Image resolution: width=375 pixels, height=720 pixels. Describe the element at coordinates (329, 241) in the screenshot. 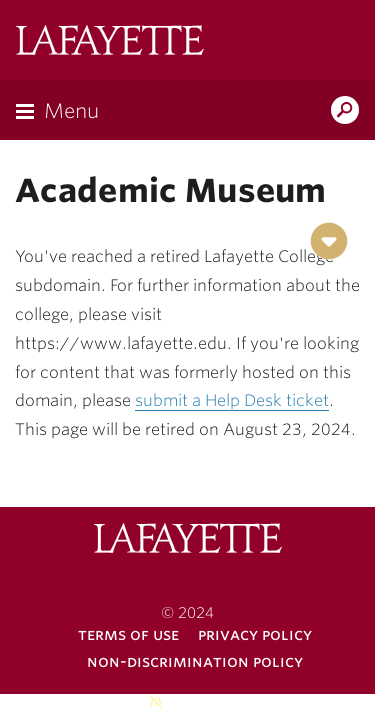

I see `expand dropdown menu` at that location.